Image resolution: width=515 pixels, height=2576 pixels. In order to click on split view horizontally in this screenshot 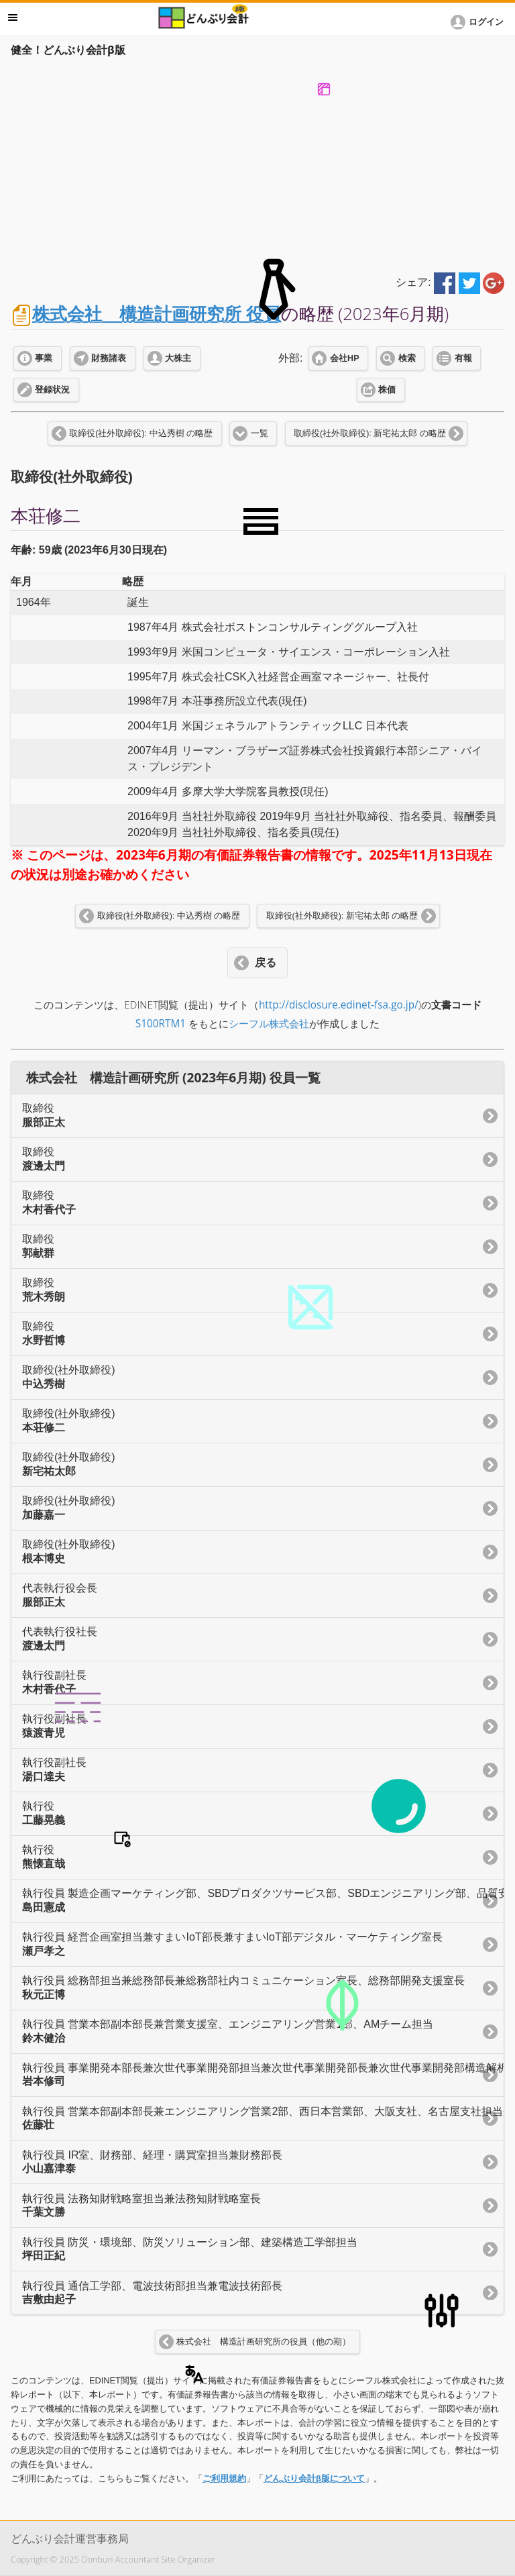, I will do `click(261, 521)`.